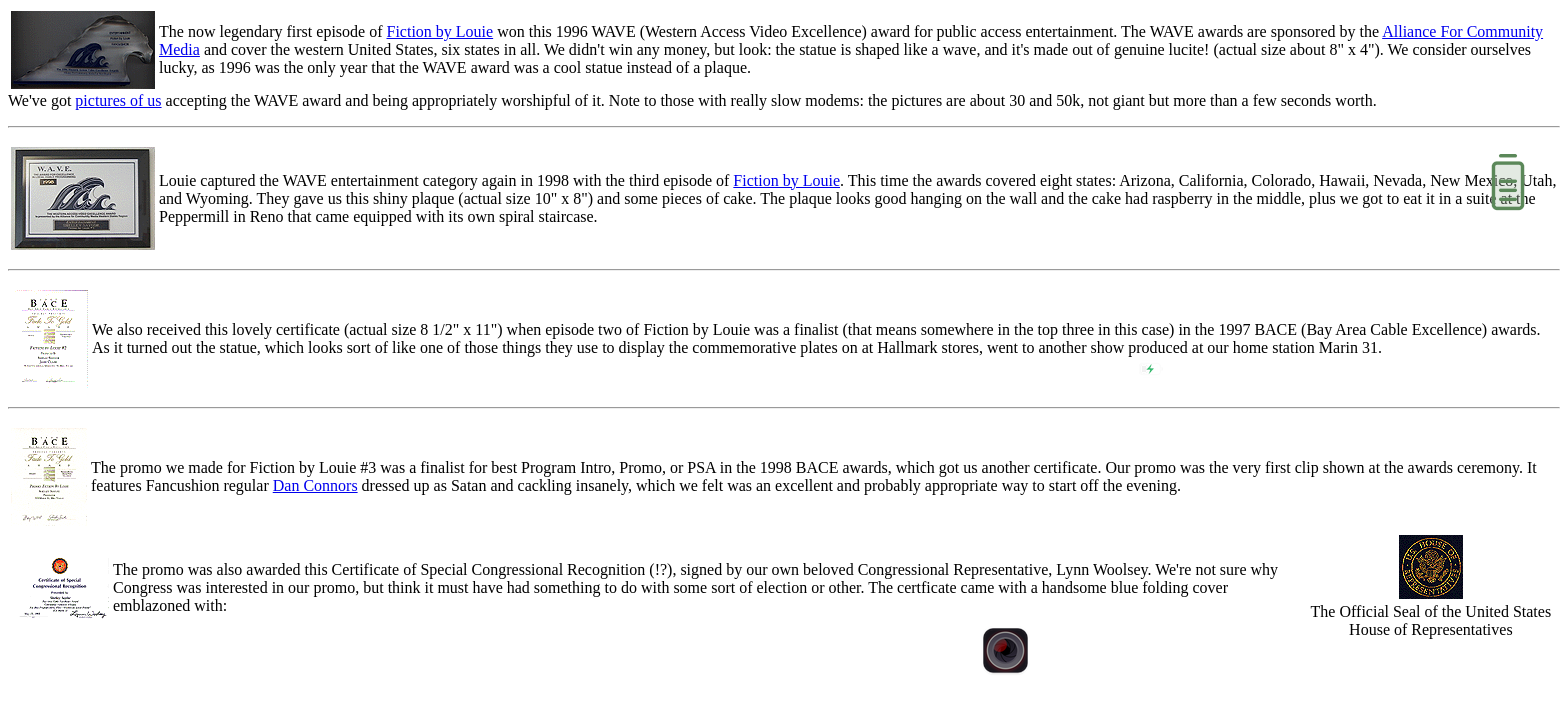  What do you see at coordinates (1151, 369) in the screenshot?
I see `battery at 30% and currently charging` at bounding box center [1151, 369].